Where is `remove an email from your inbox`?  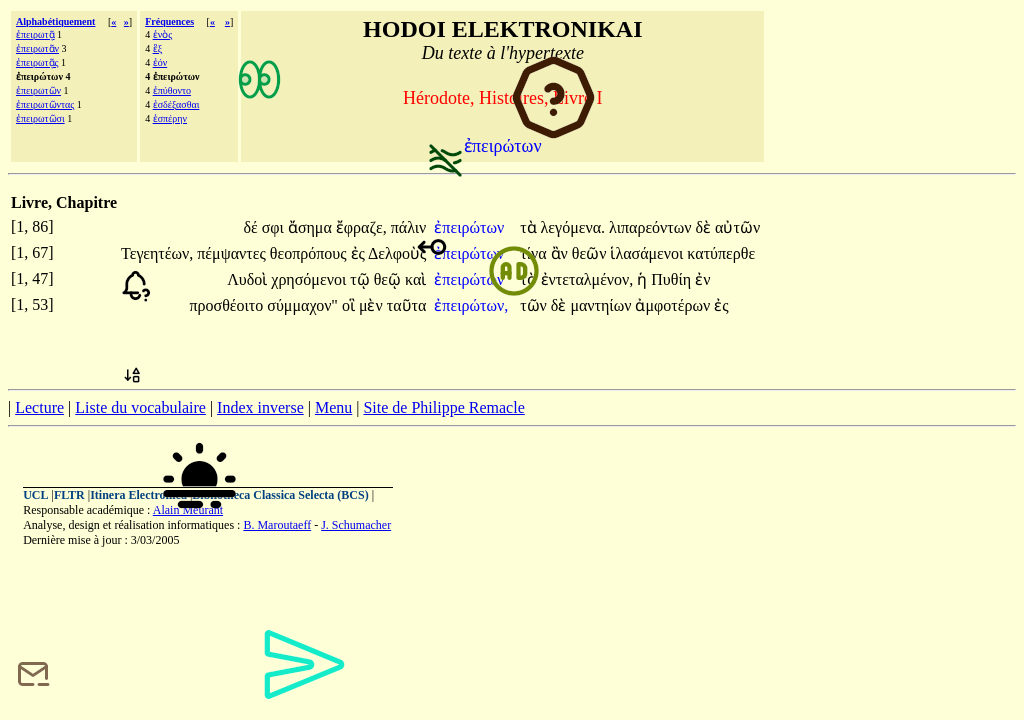
remove an email from your inbox is located at coordinates (33, 674).